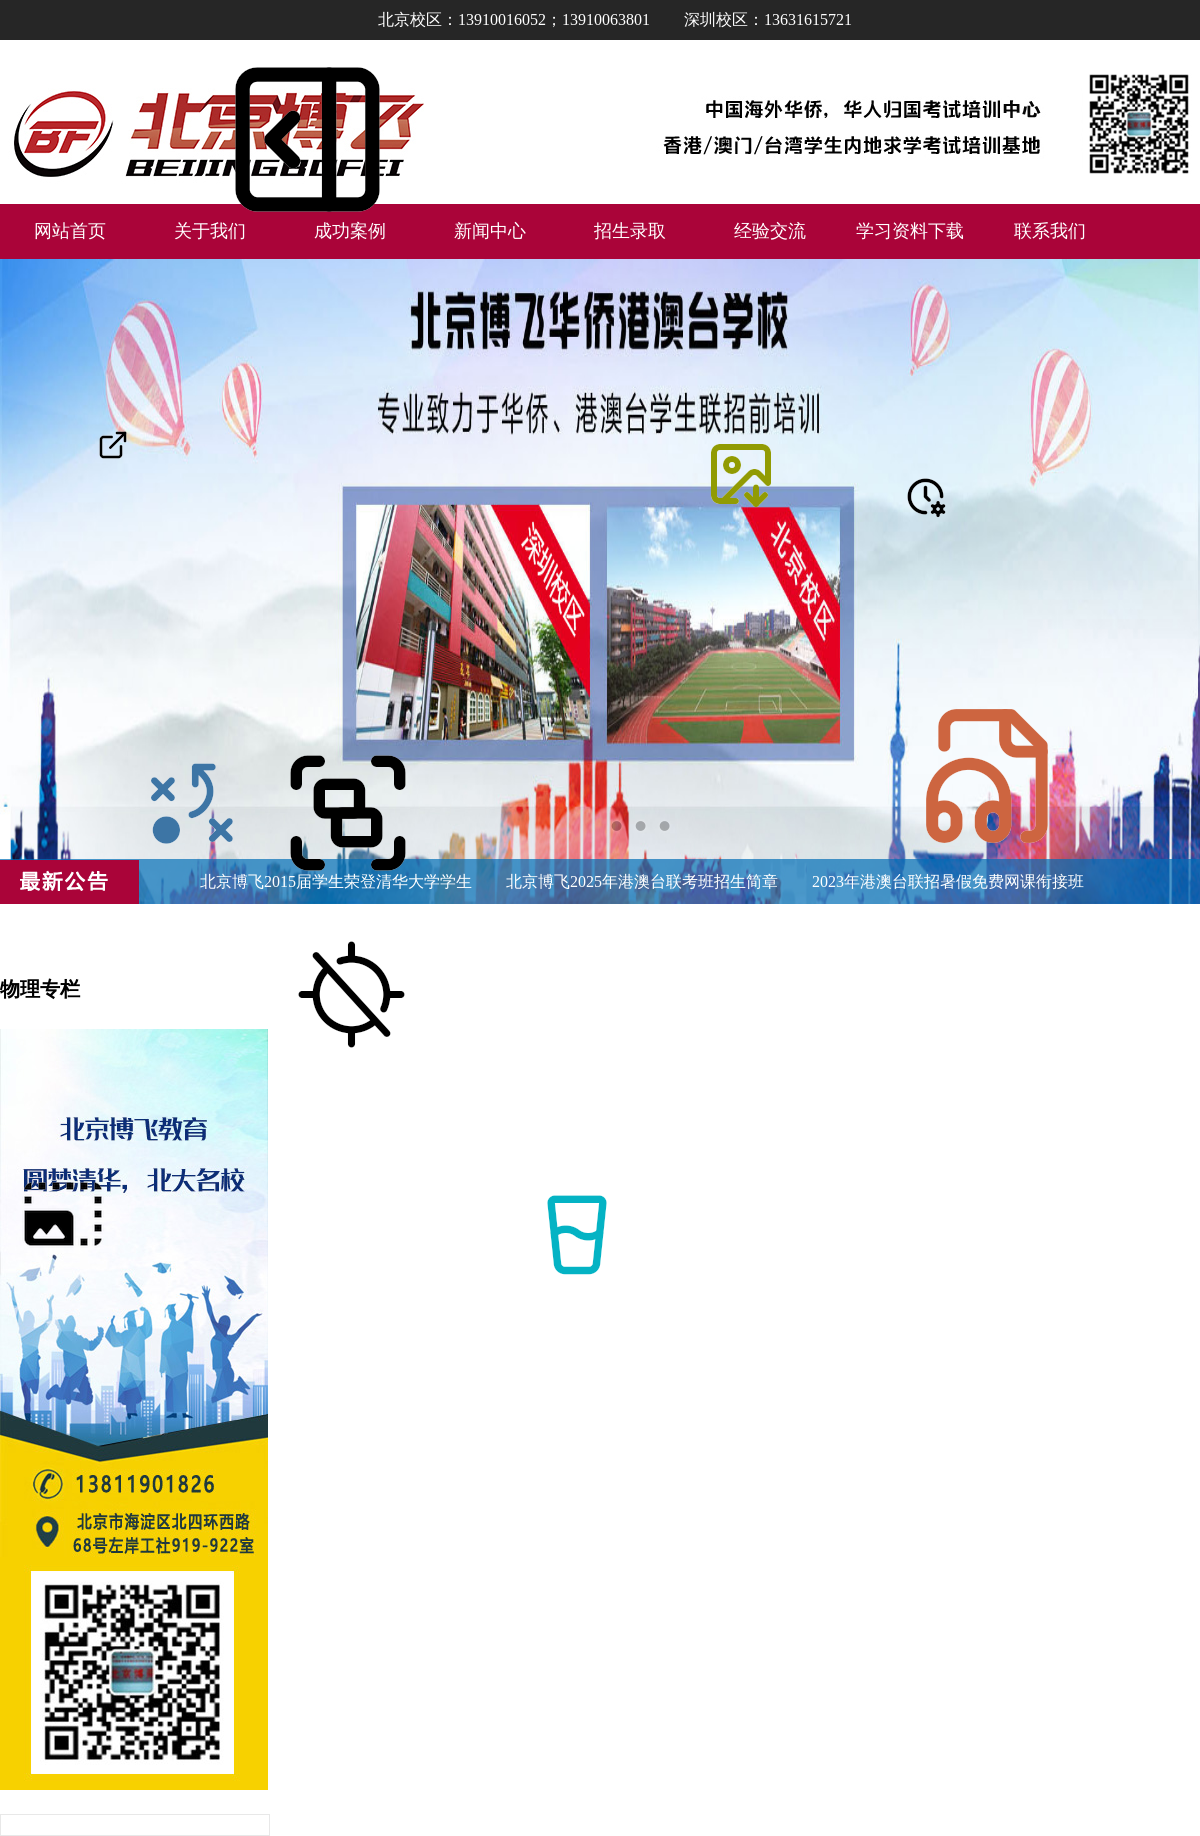 The height and width of the screenshot is (1836, 1200). What do you see at coordinates (351, 994) in the screenshot?
I see `location services disabled` at bounding box center [351, 994].